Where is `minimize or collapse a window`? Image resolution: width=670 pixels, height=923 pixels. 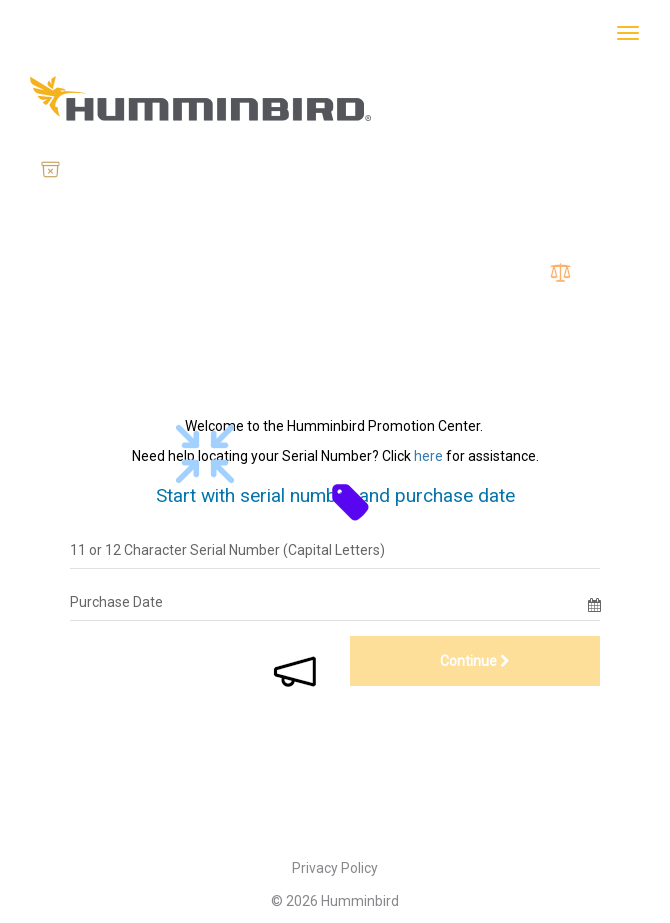 minimize or collapse a window is located at coordinates (205, 454).